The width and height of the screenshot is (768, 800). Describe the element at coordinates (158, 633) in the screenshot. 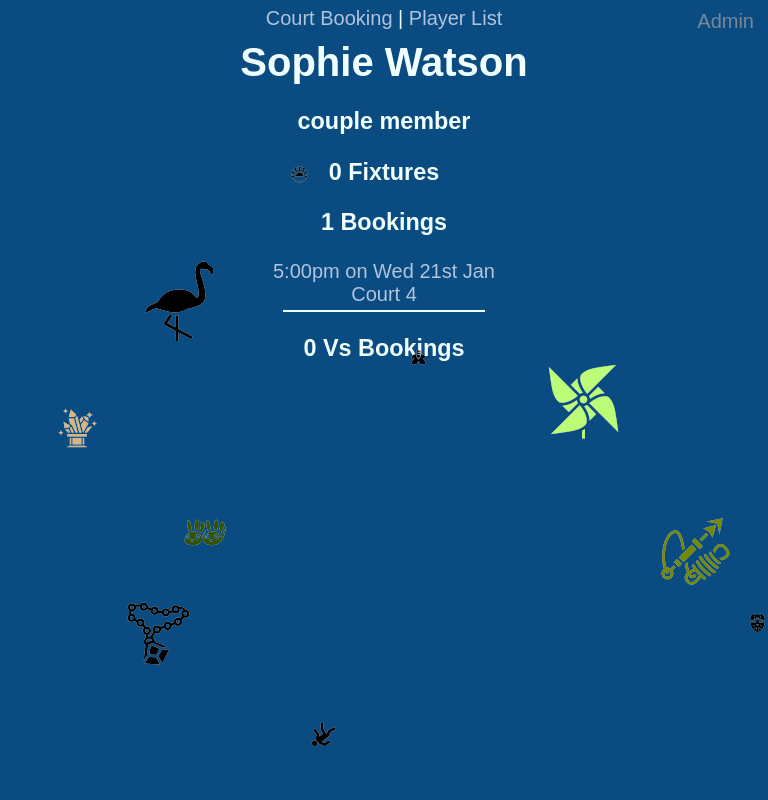

I see `view equipped jewelry or accessories` at that location.